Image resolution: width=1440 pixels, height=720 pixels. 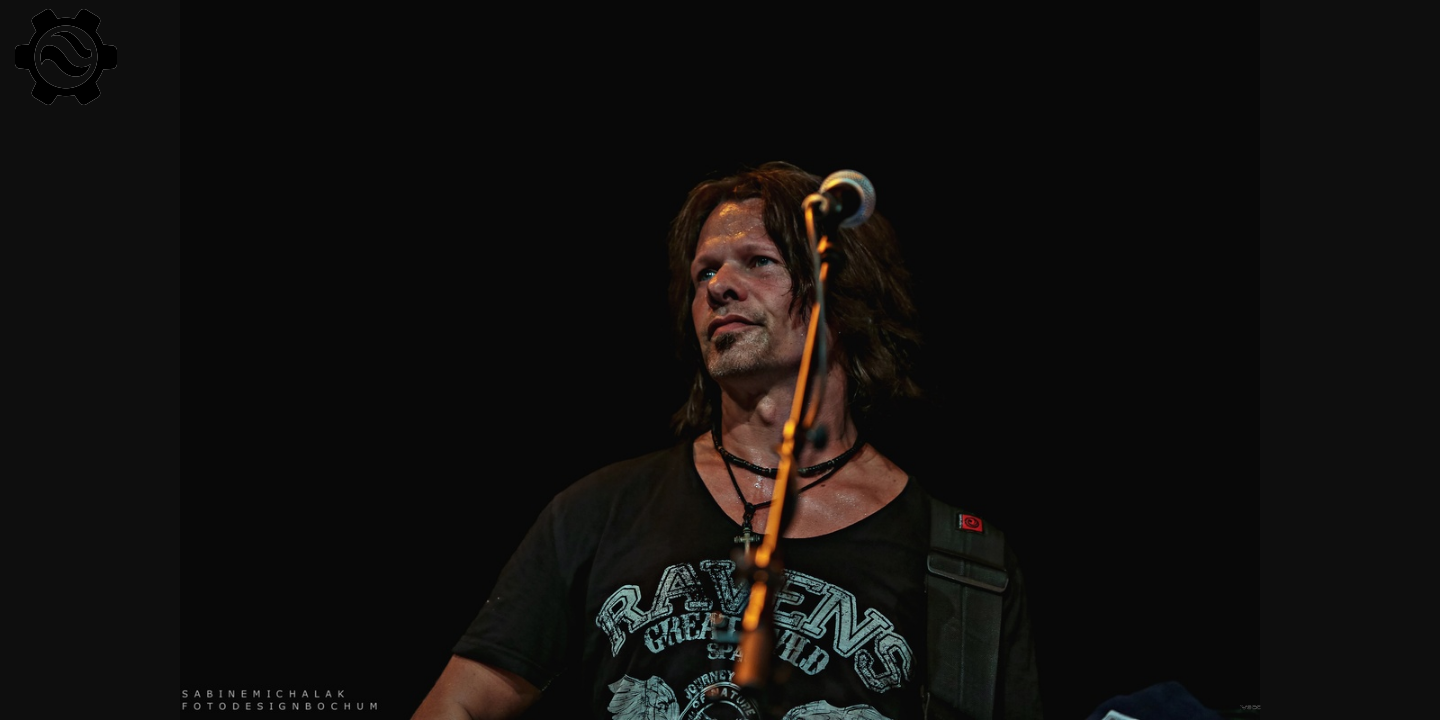 What do you see at coordinates (1250, 707) in the screenshot?
I see `Iveco brand logo` at bounding box center [1250, 707].